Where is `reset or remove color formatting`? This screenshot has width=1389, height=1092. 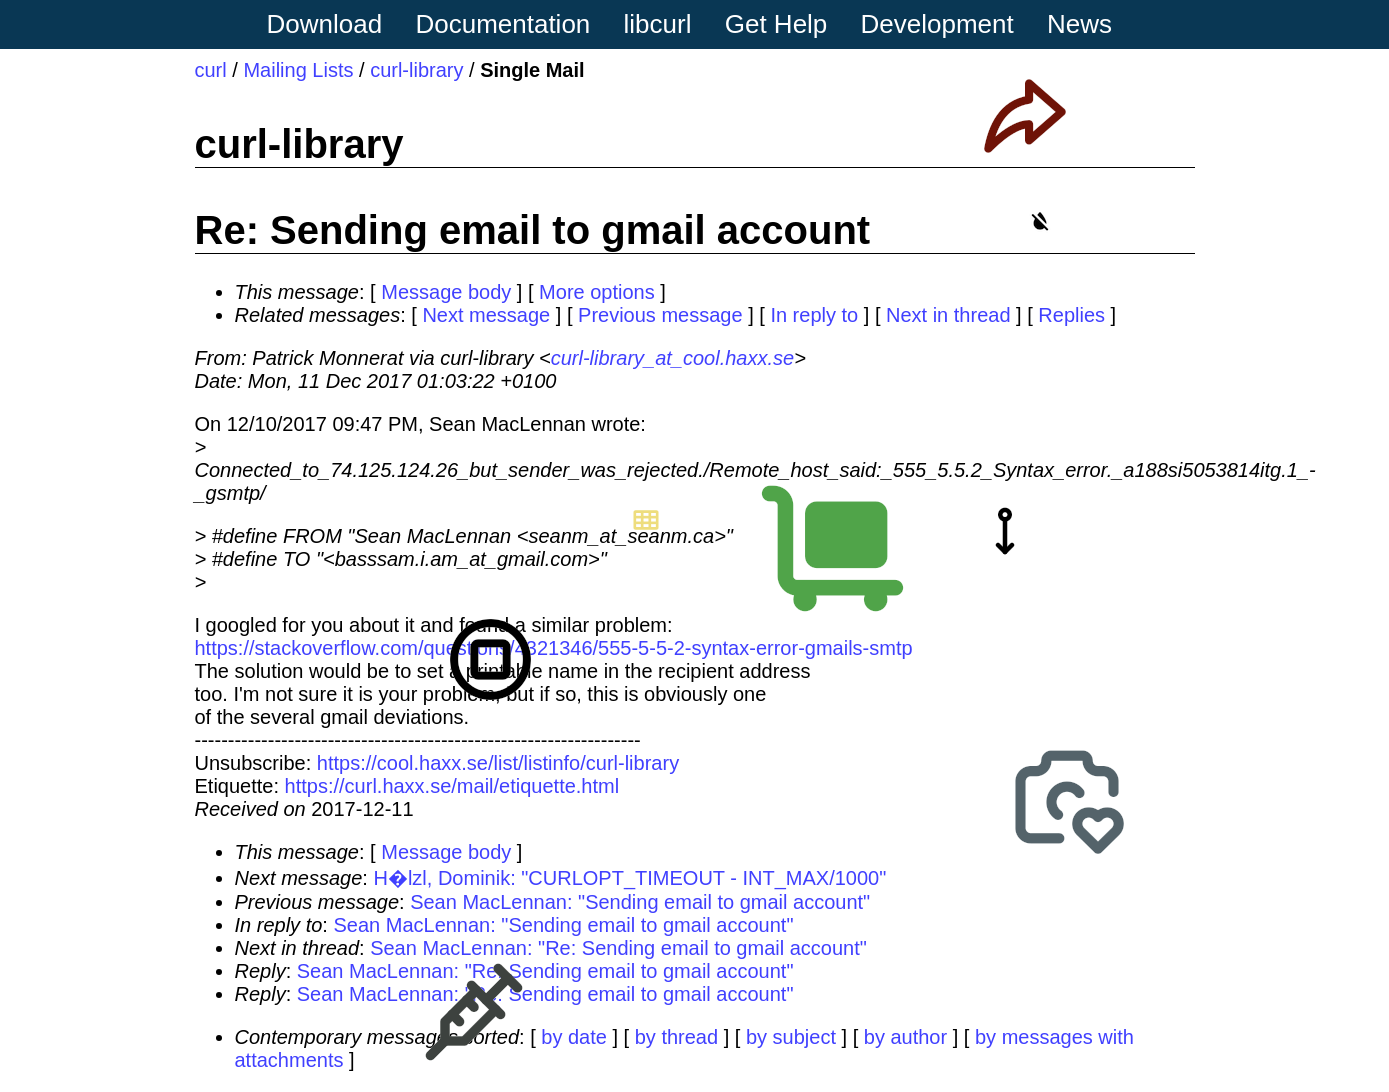 reset or remove color formatting is located at coordinates (1040, 221).